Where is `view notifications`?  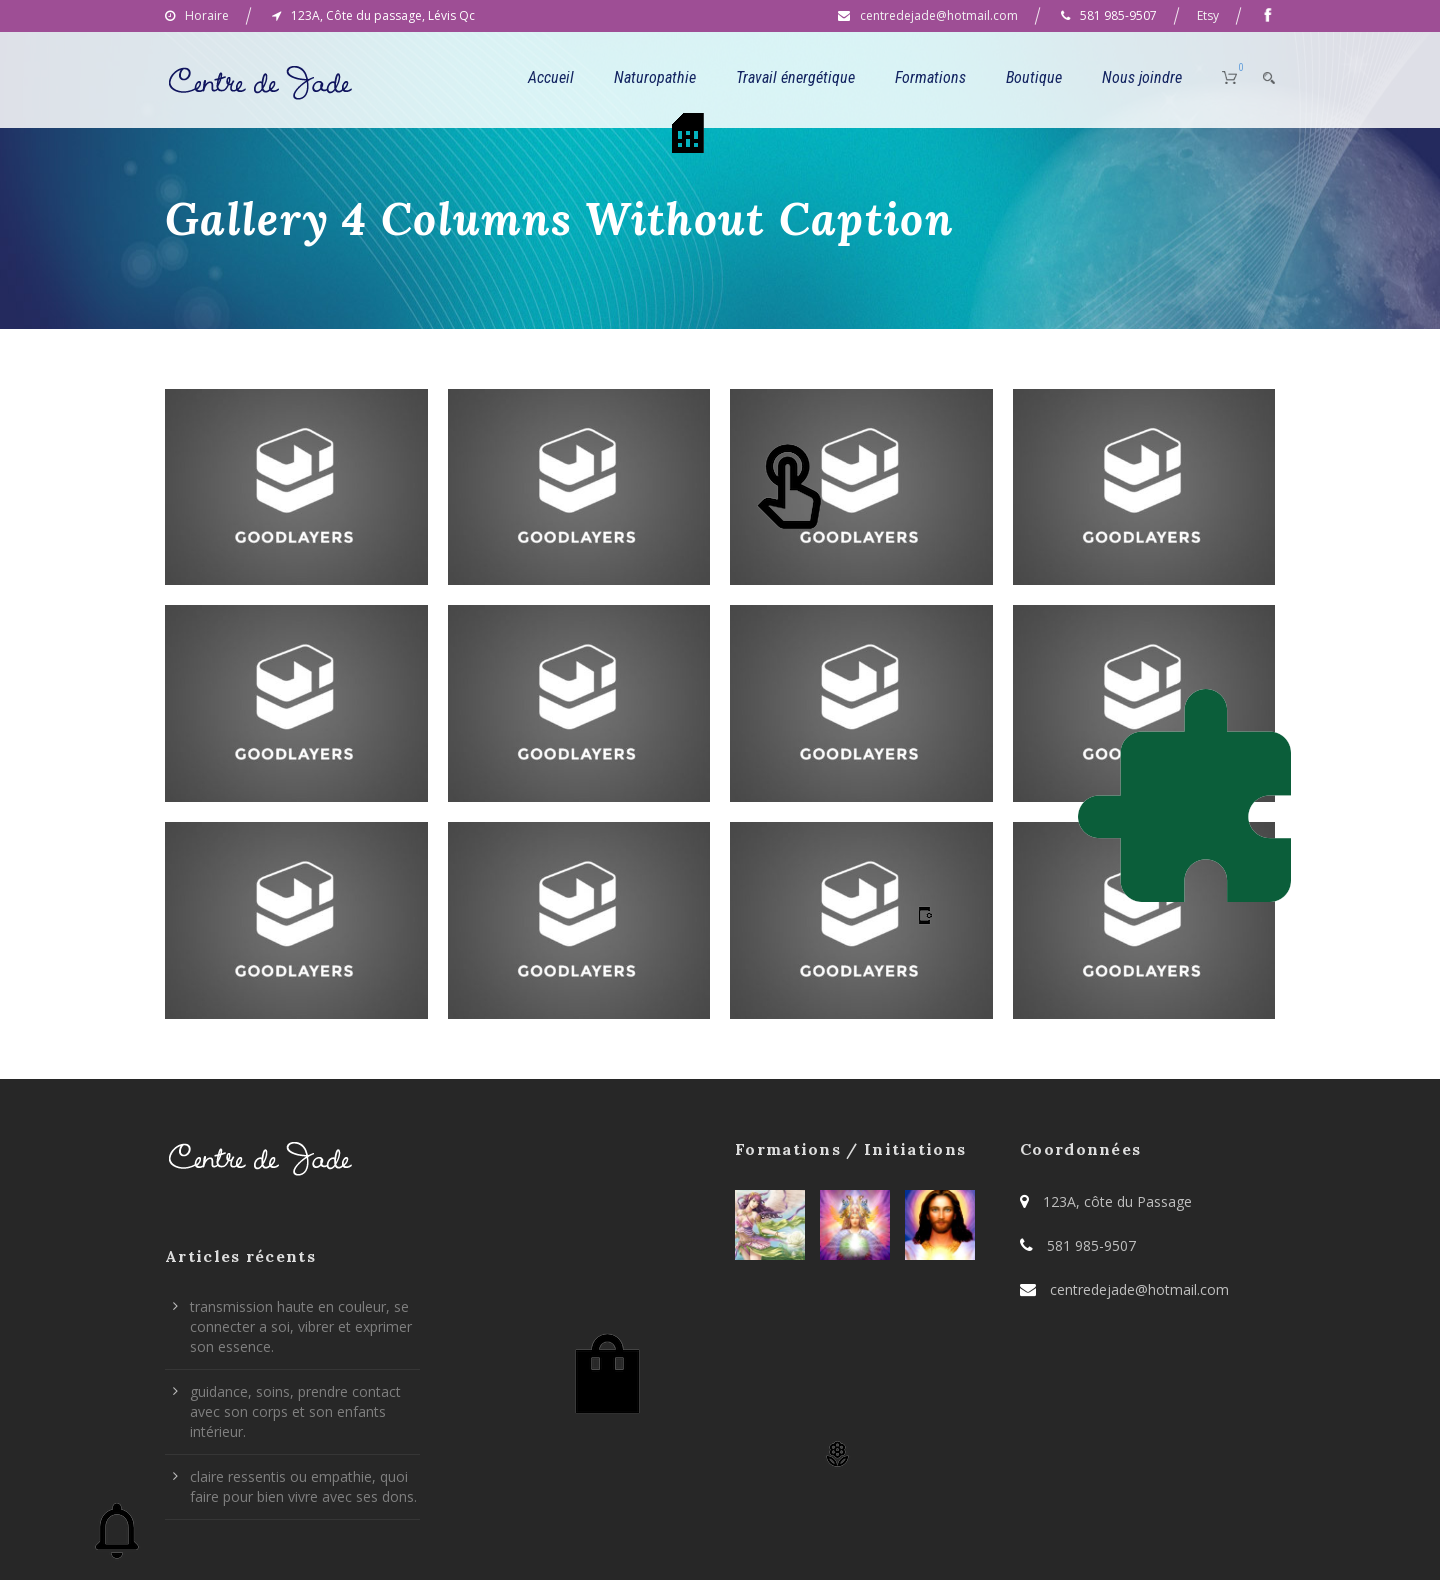 view notifications is located at coordinates (117, 1530).